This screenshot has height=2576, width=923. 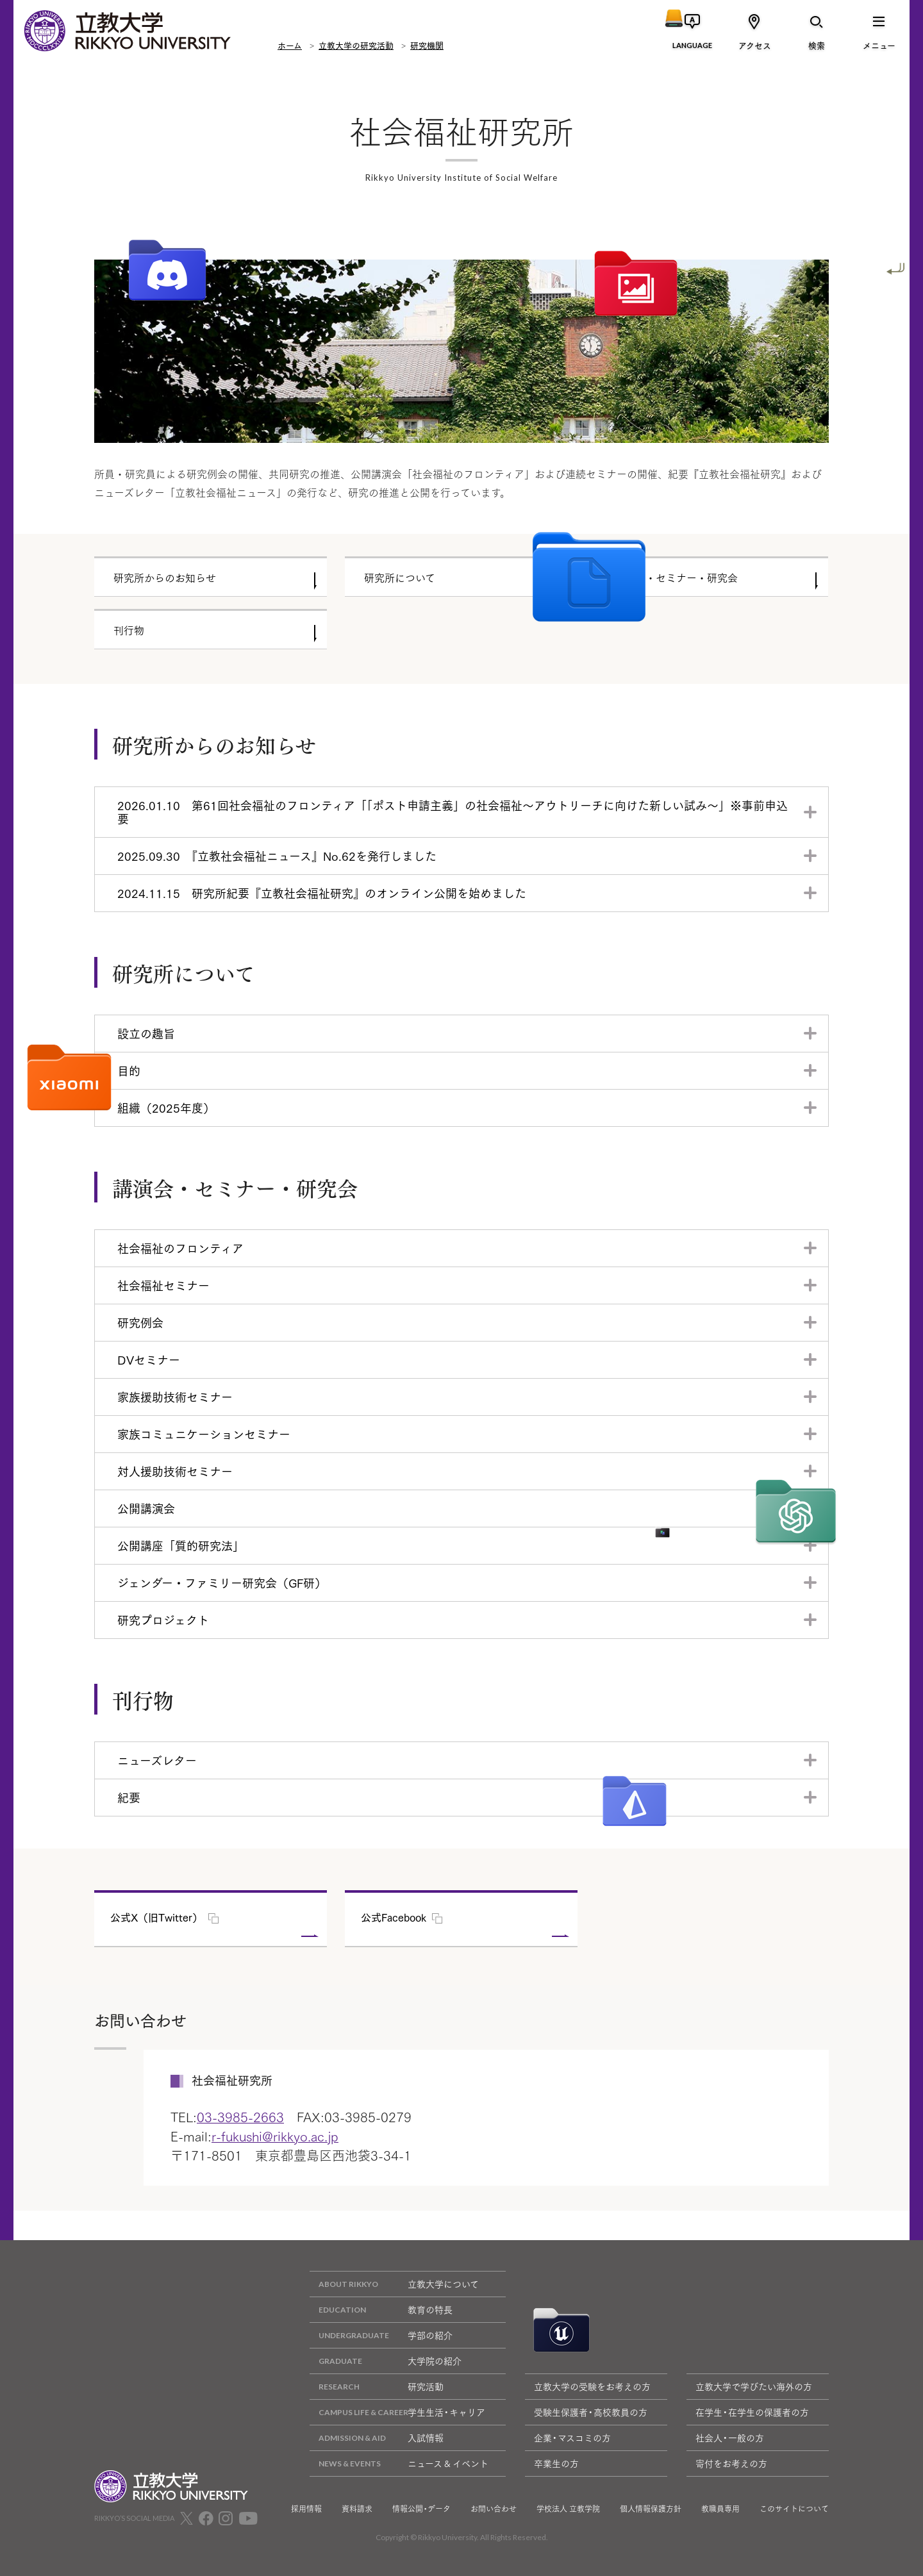 I want to click on folder containing Unreal Engine project files, so click(x=561, y=2331).